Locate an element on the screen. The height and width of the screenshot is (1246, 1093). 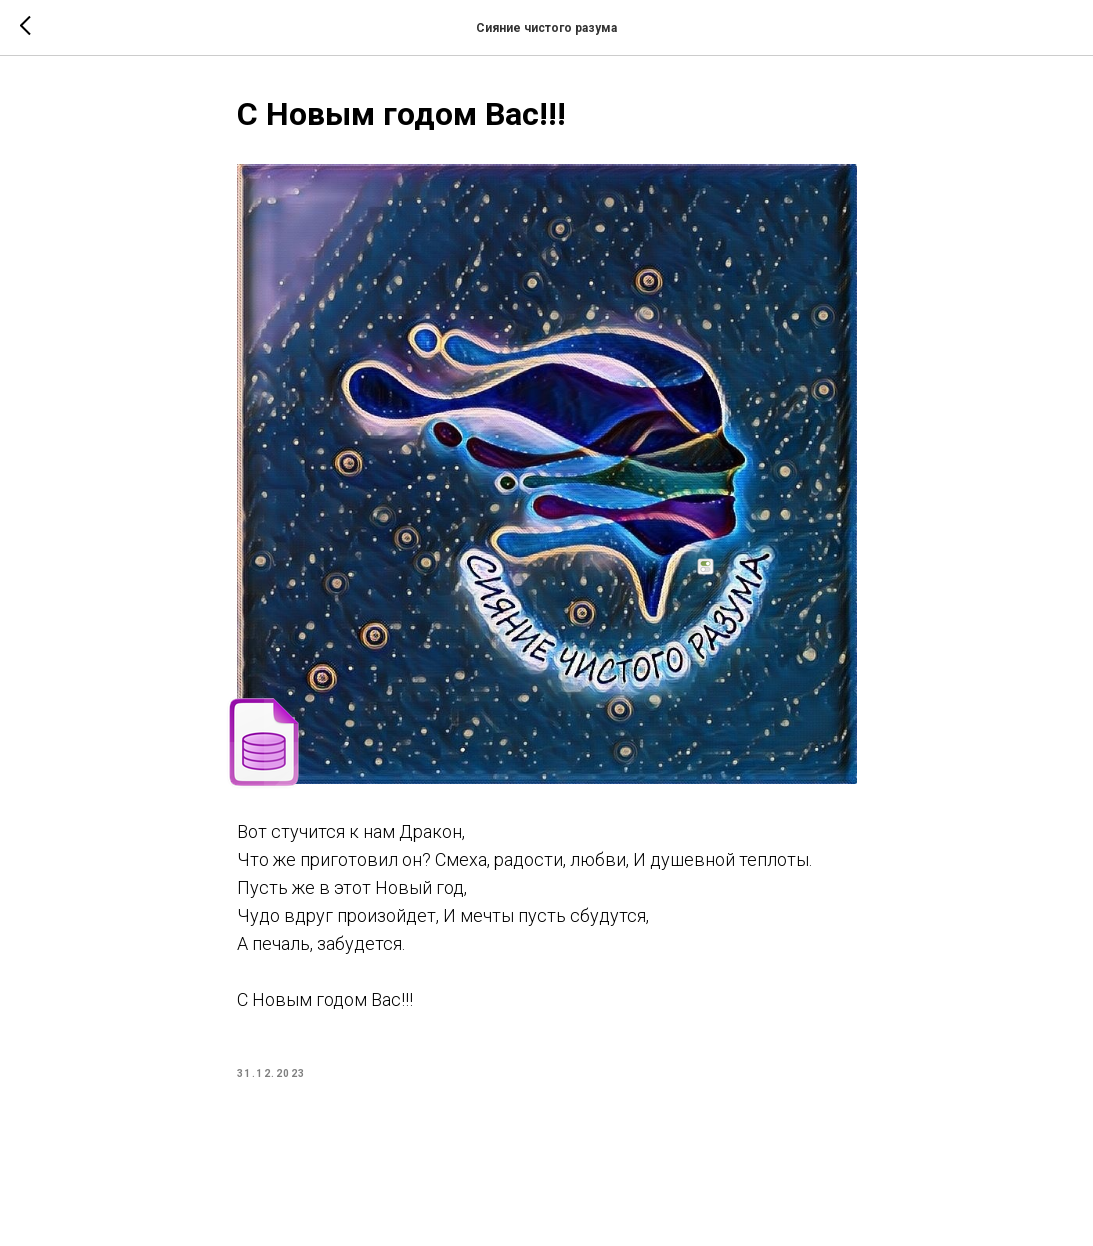
open a database template file is located at coordinates (264, 742).